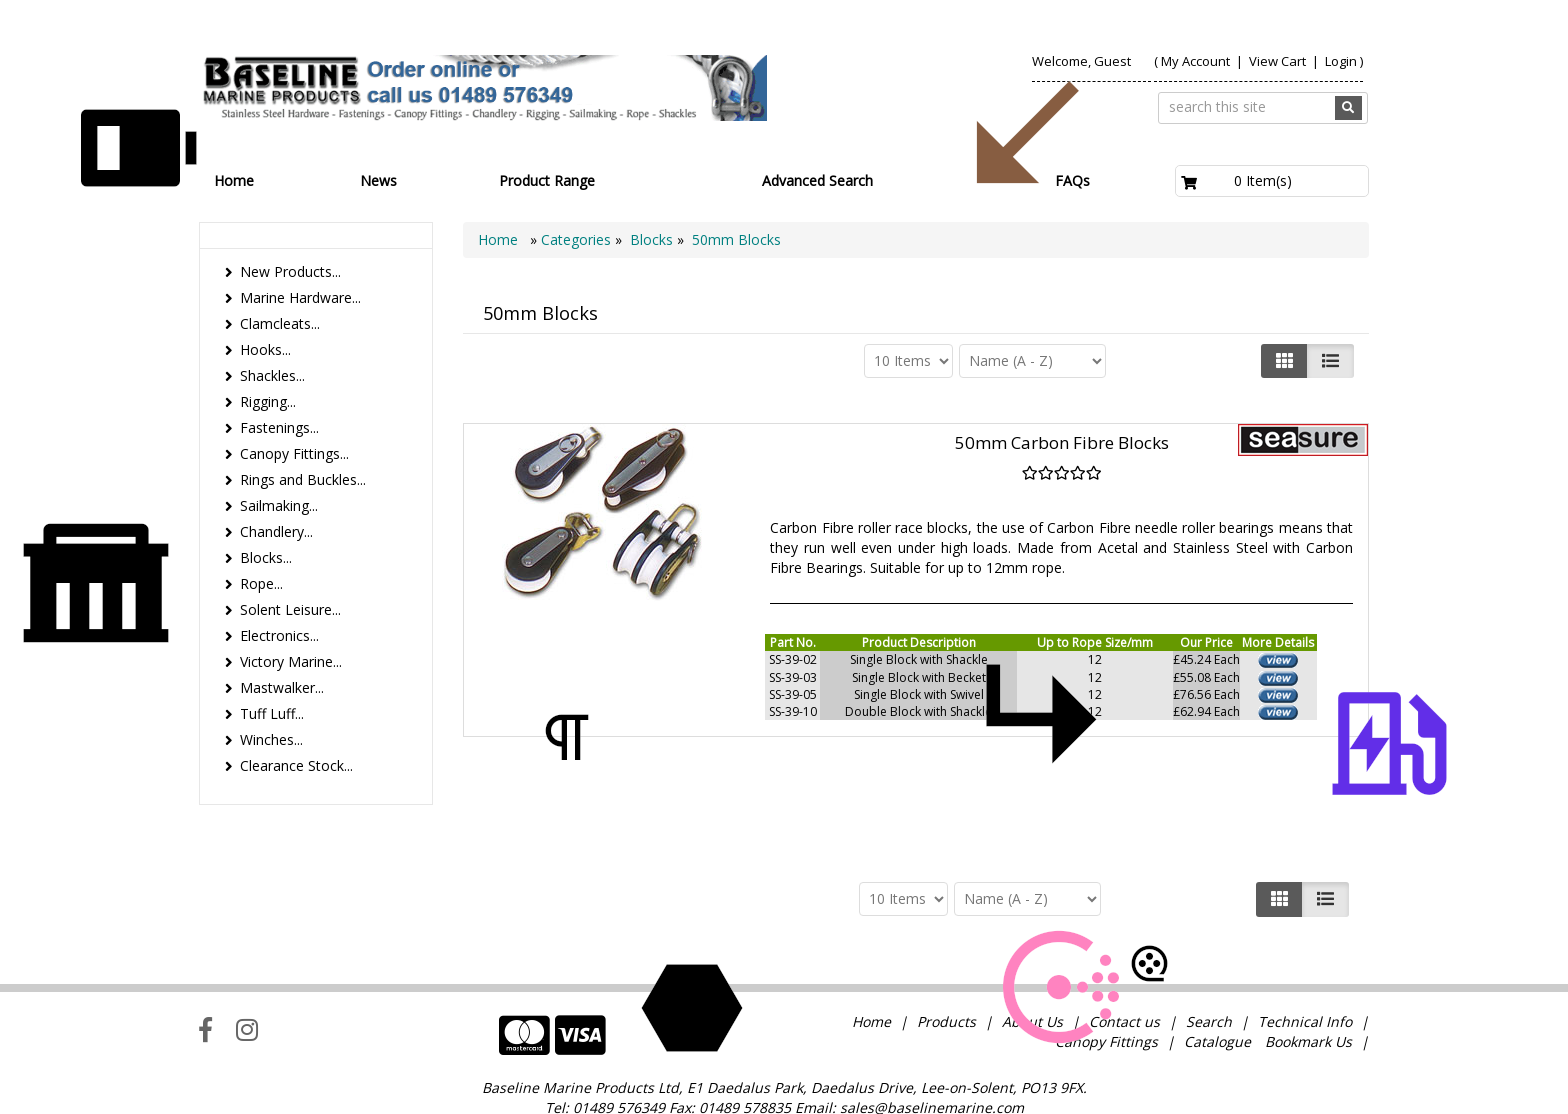  Describe the element at coordinates (96, 583) in the screenshot. I see `access government services` at that location.